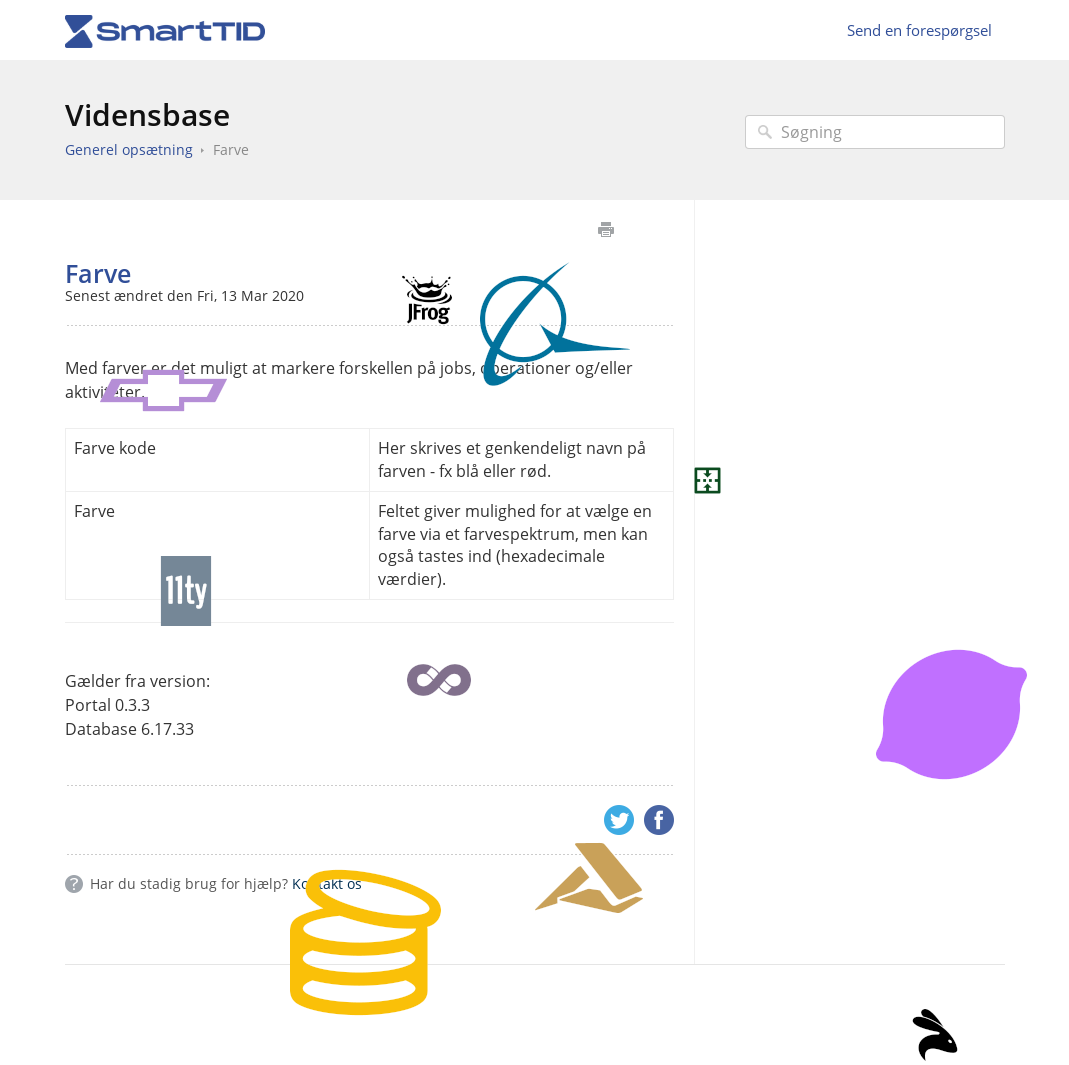  I want to click on navigate to JFrog DevOps platform, so click(427, 300).